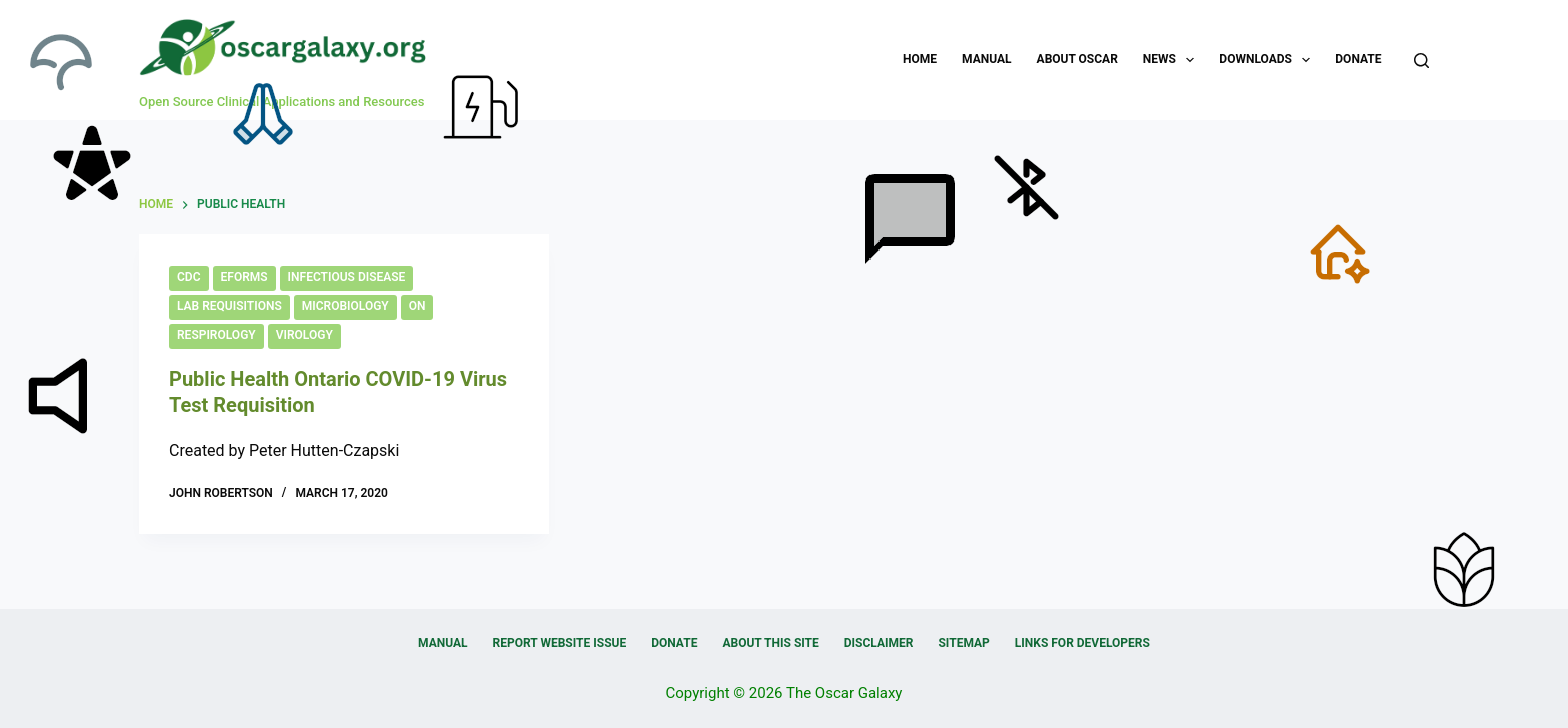 The width and height of the screenshot is (1568, 728). I want to click on mute or unmute audio, so click(62, 396).